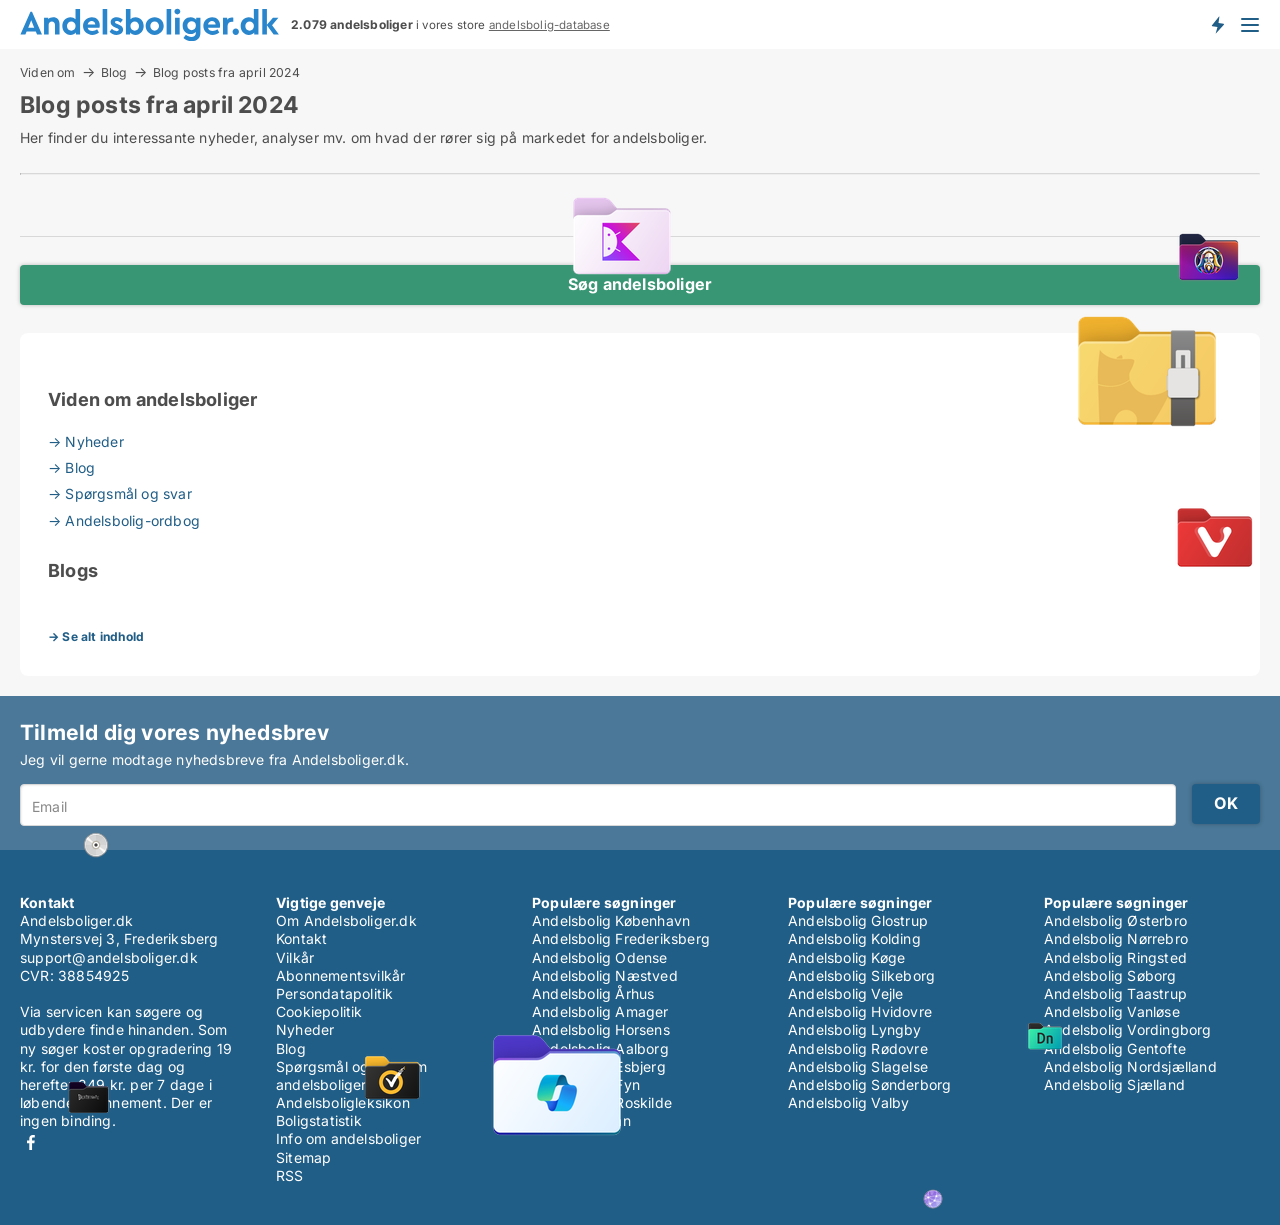  What do you see at coordinates (621, 238) in the screenshot?
I see `open kotlin android project folder` at bounding box center [621, 238].